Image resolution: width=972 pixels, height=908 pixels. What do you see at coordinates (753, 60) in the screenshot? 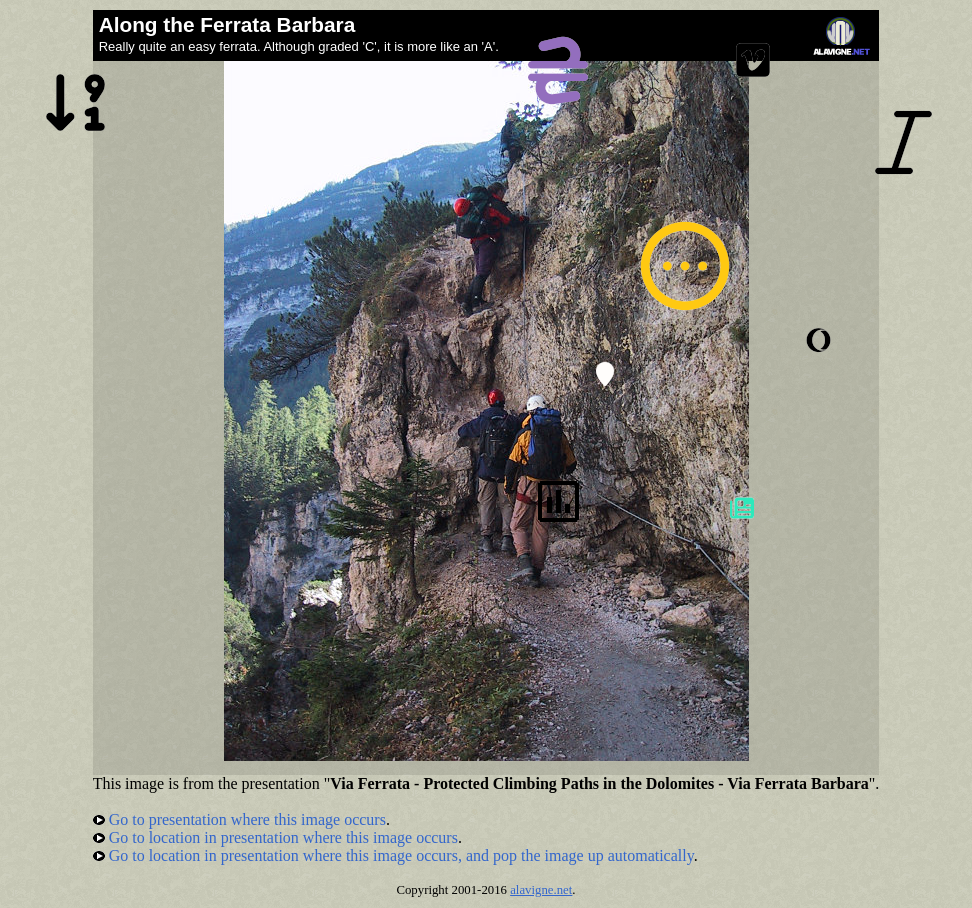
I see `open vimeo app or website` at bounding box center [753, 60].